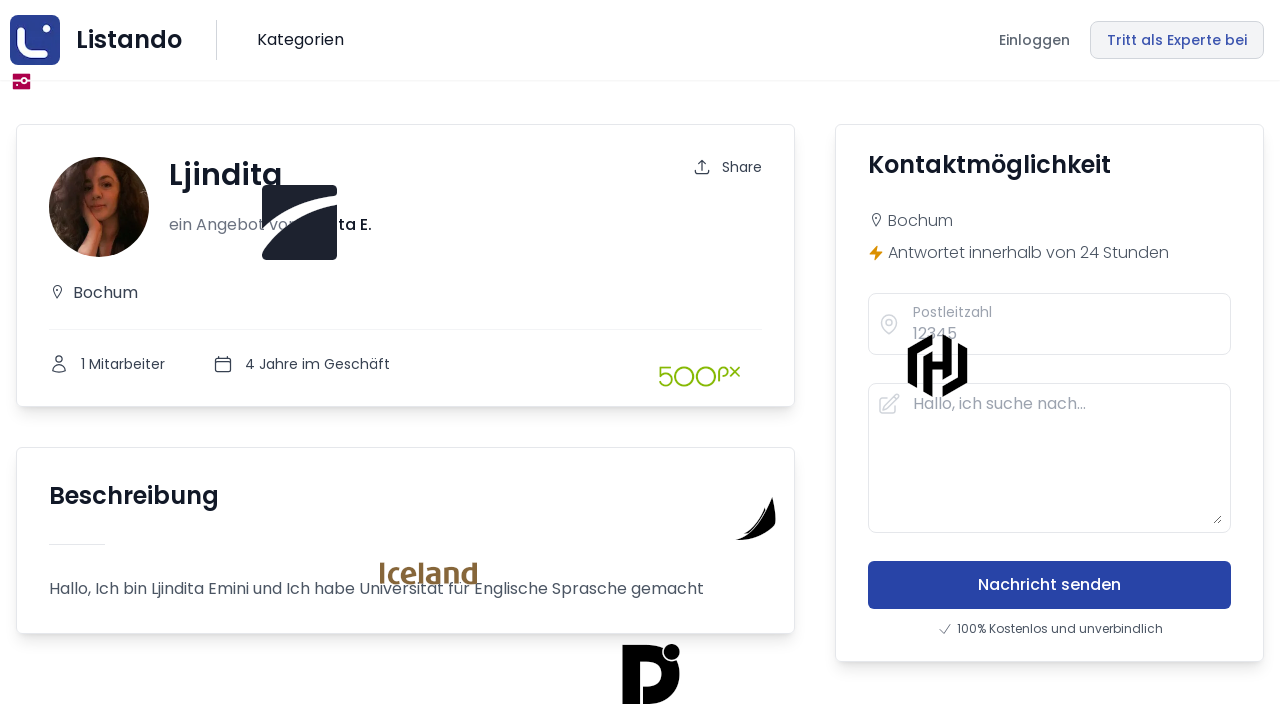  I want to click on open the 500px photography platform, so click(699, 376).